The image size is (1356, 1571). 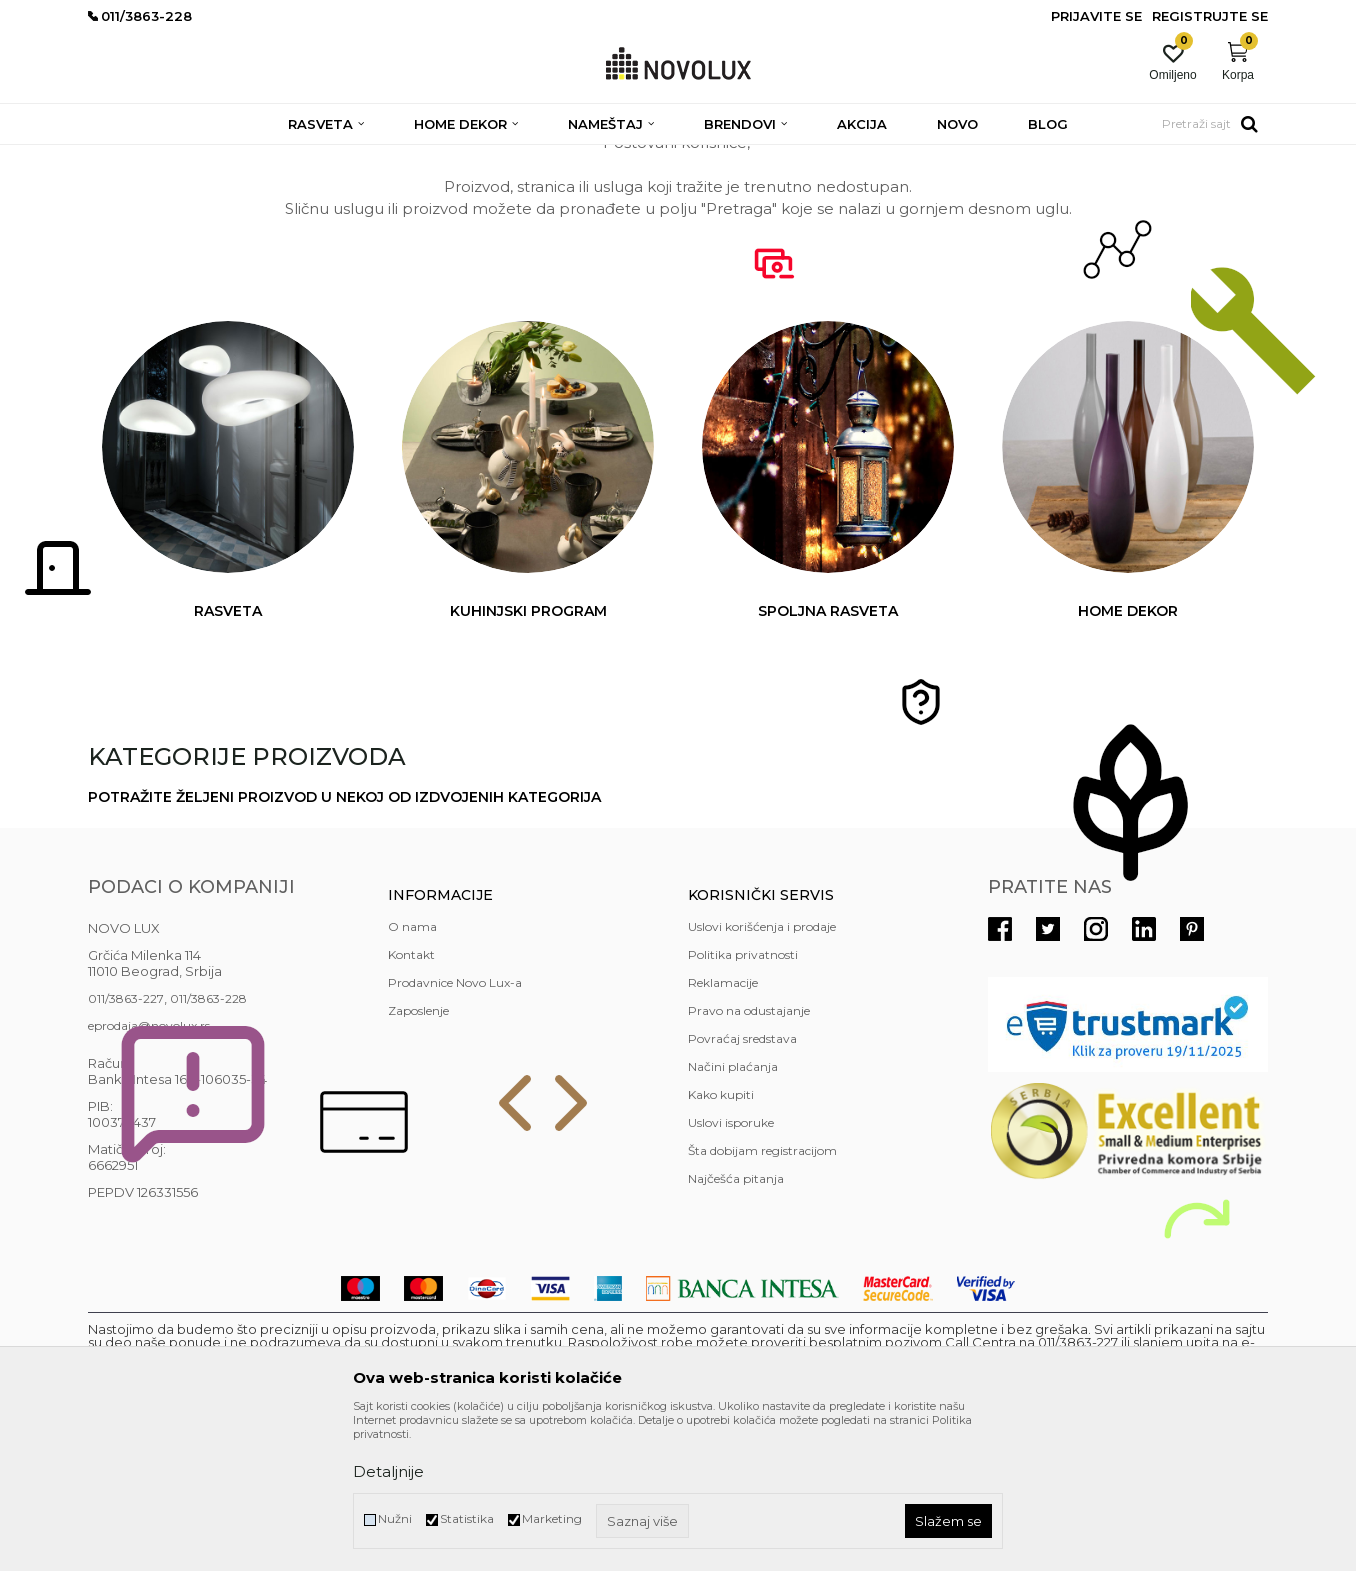 What do you see at coordinates (1130, 802) in the screenshot?
I see `indicates grain or wheat-based ingredients` at bounding box center [1130, 802].